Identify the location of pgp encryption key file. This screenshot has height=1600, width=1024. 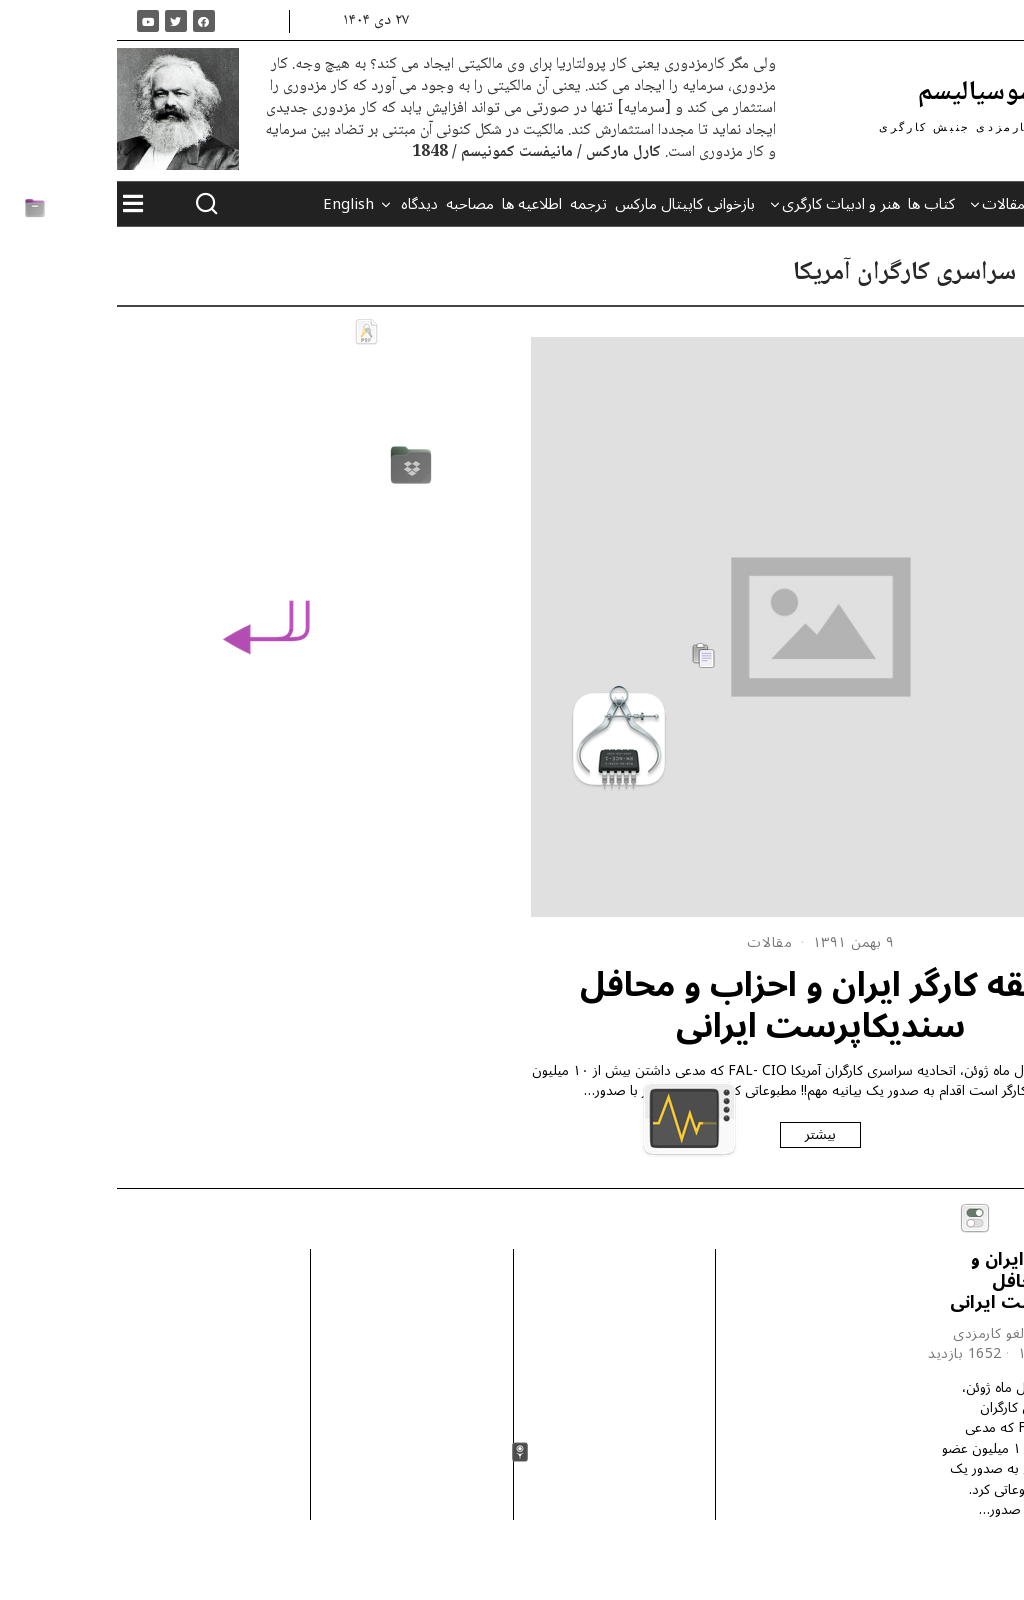
(366, 331).